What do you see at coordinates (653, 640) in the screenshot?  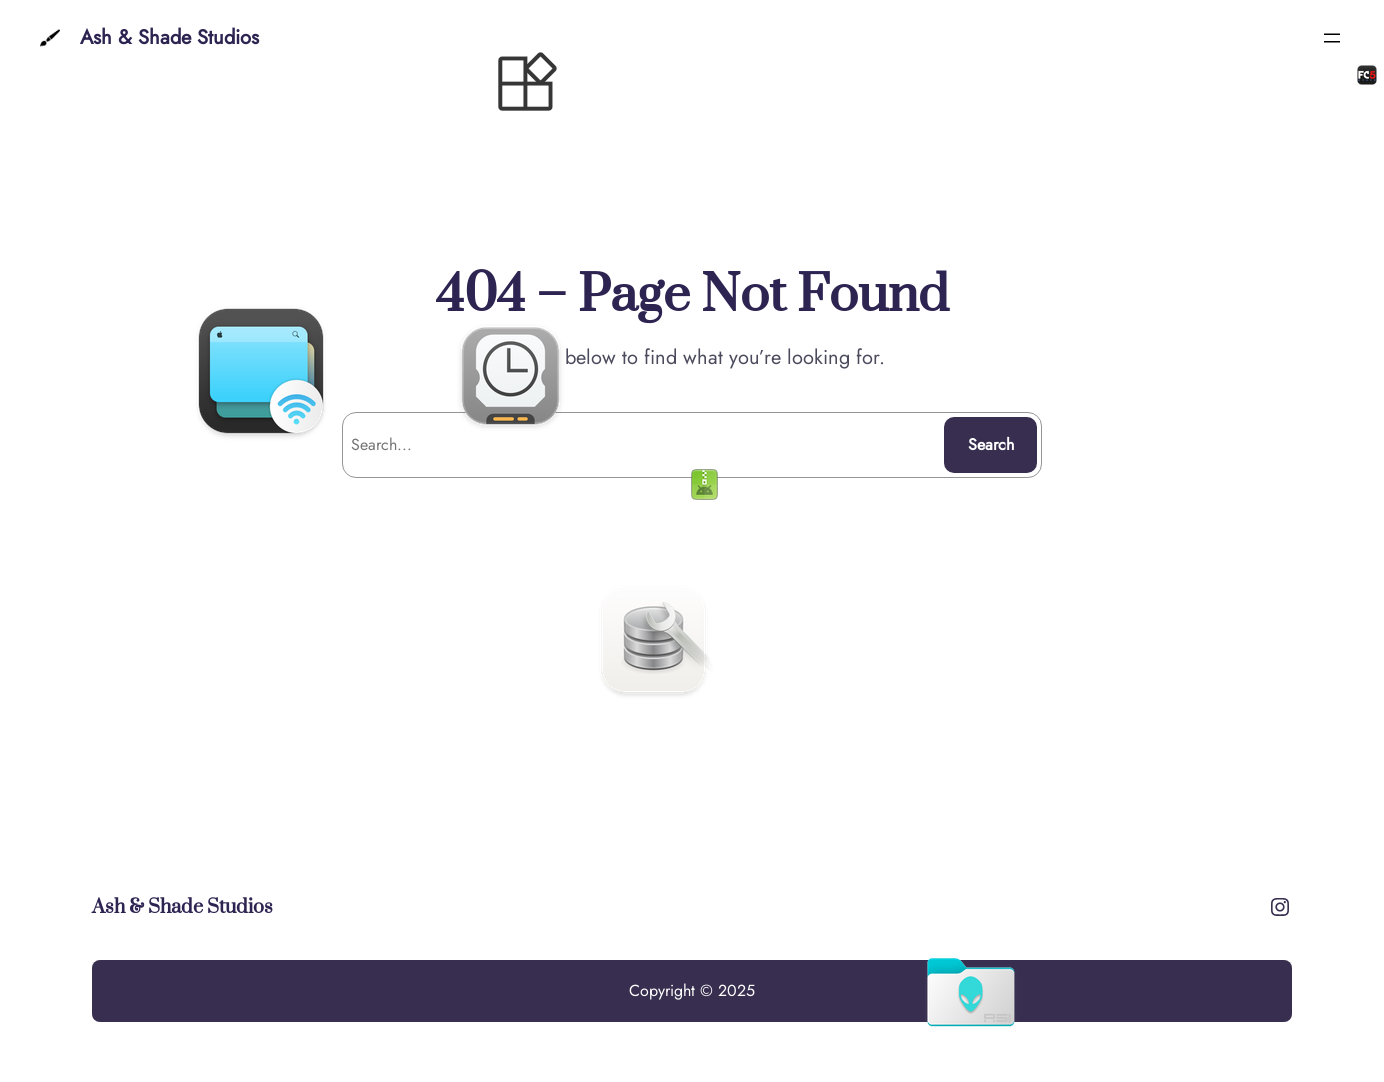 I see `open database administration settings` at bounding box center [653, 640].